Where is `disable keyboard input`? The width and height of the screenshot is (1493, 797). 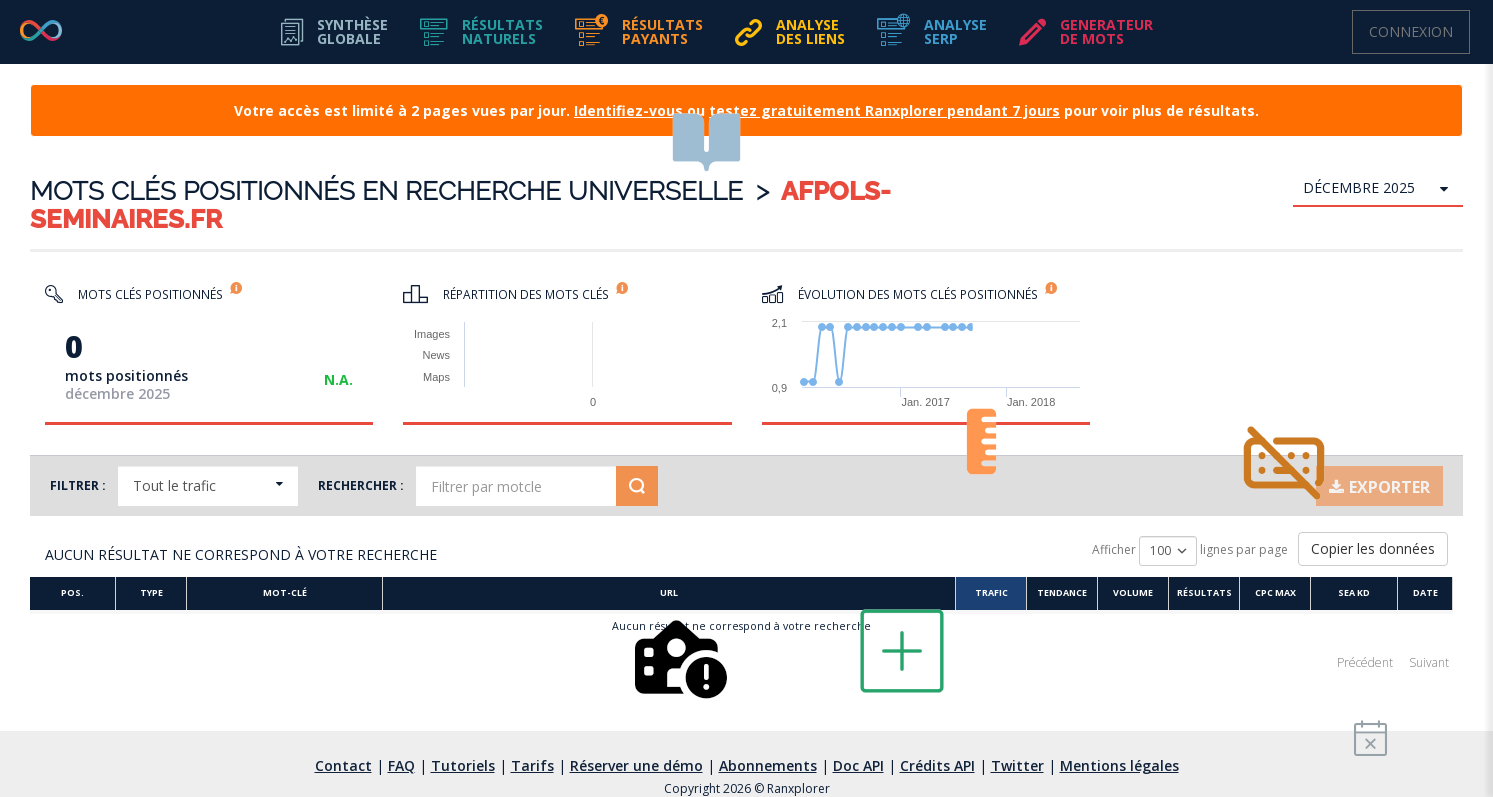
disable keyboard input is located at coordinates (1284, 463).